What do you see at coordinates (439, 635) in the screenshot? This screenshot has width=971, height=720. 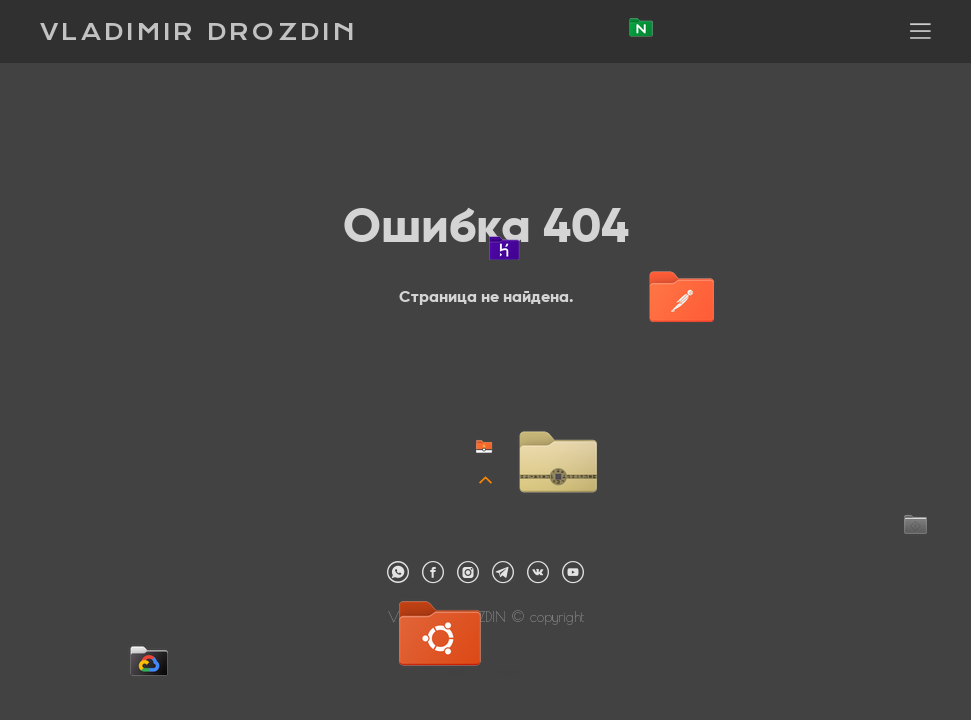 I see `open ubuntu system folder` at bounding box center [439, 635].